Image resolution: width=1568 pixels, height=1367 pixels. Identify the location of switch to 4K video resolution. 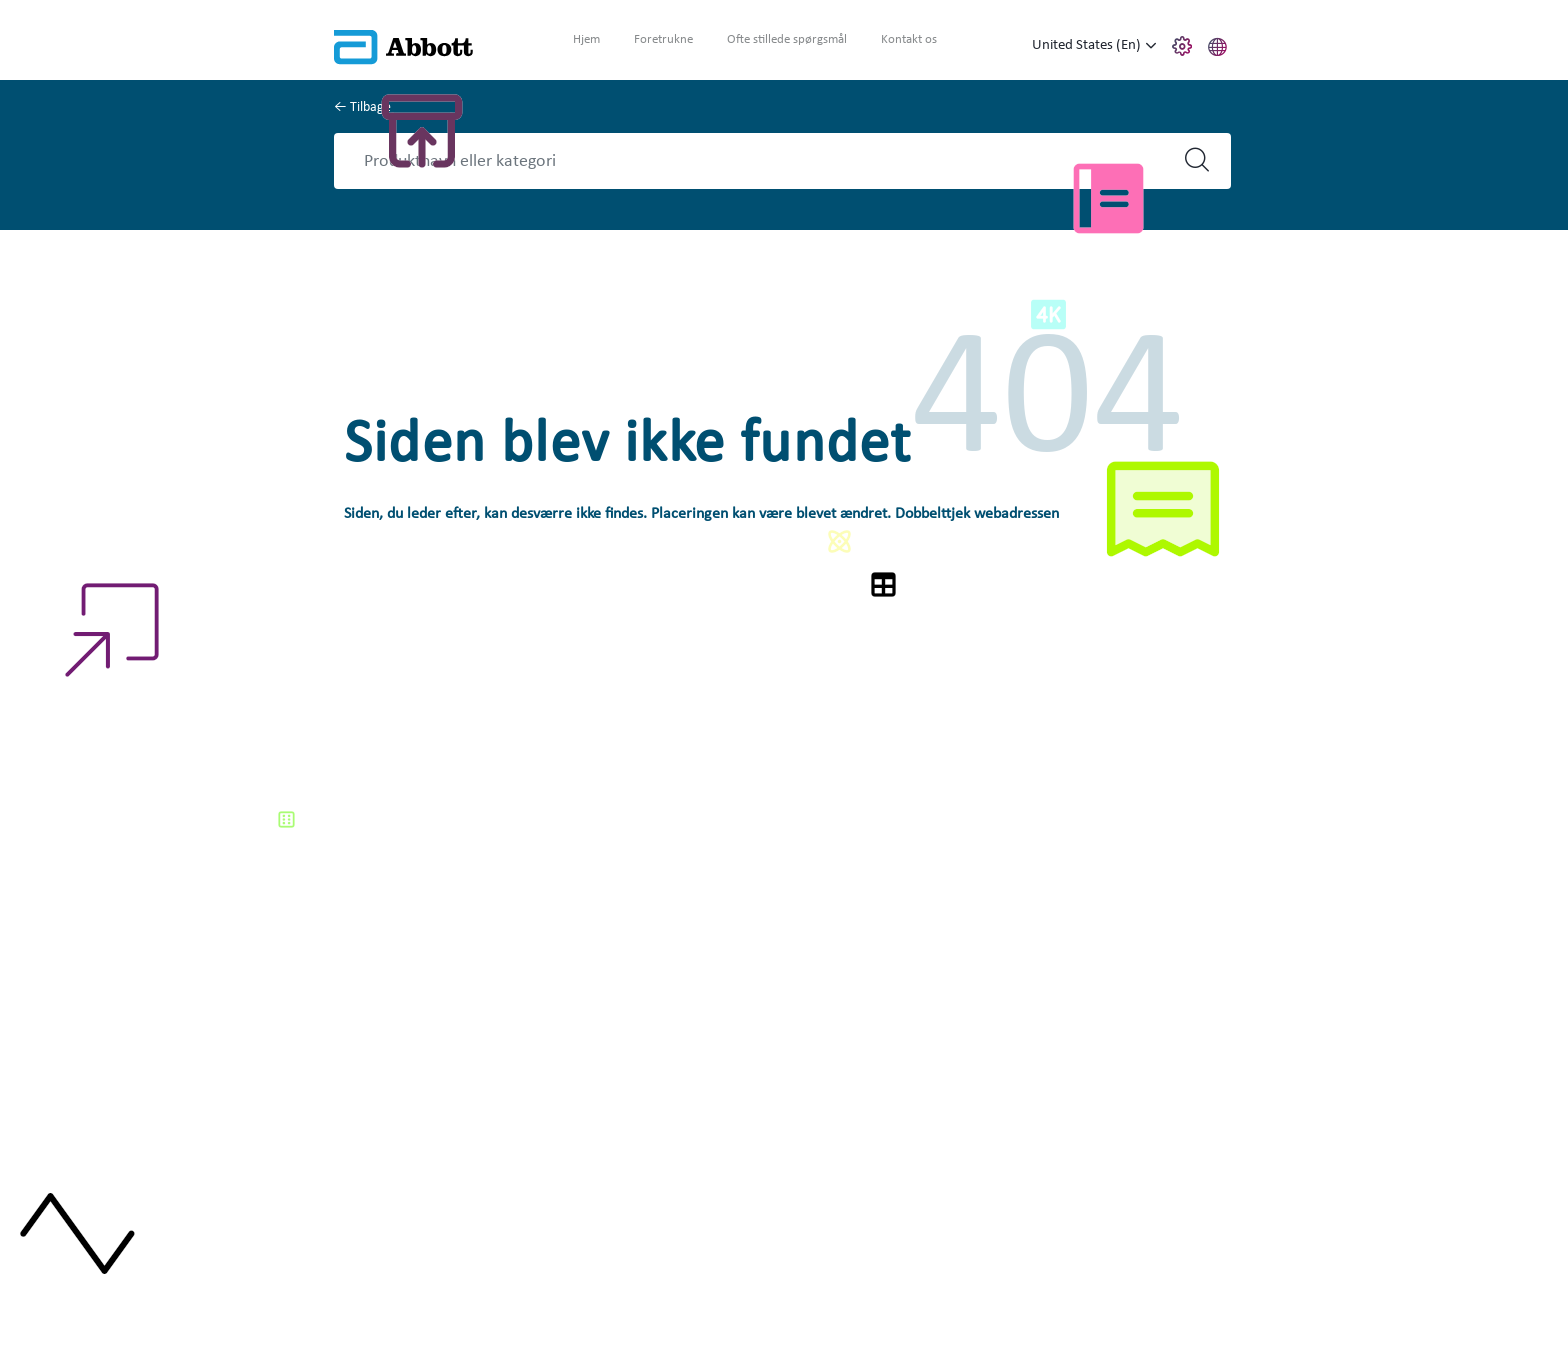
(1048, 314).